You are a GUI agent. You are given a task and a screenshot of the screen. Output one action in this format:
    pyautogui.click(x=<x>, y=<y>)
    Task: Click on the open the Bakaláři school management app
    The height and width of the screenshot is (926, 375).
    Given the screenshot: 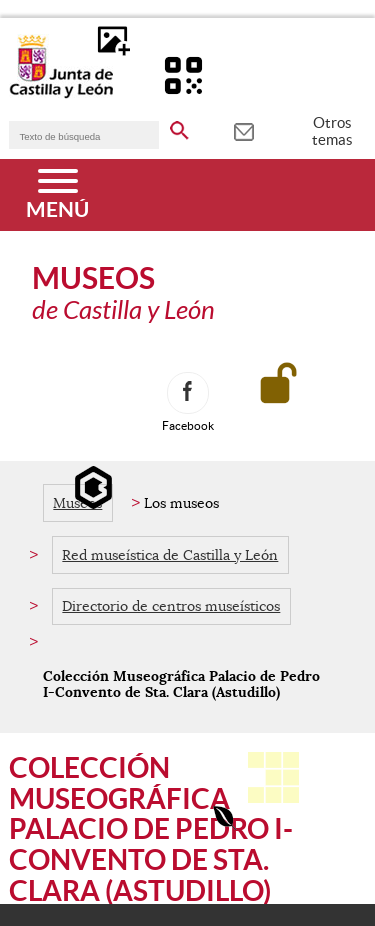 What is the action you would take?
    pyautogui.click(x=93, y=487)
    